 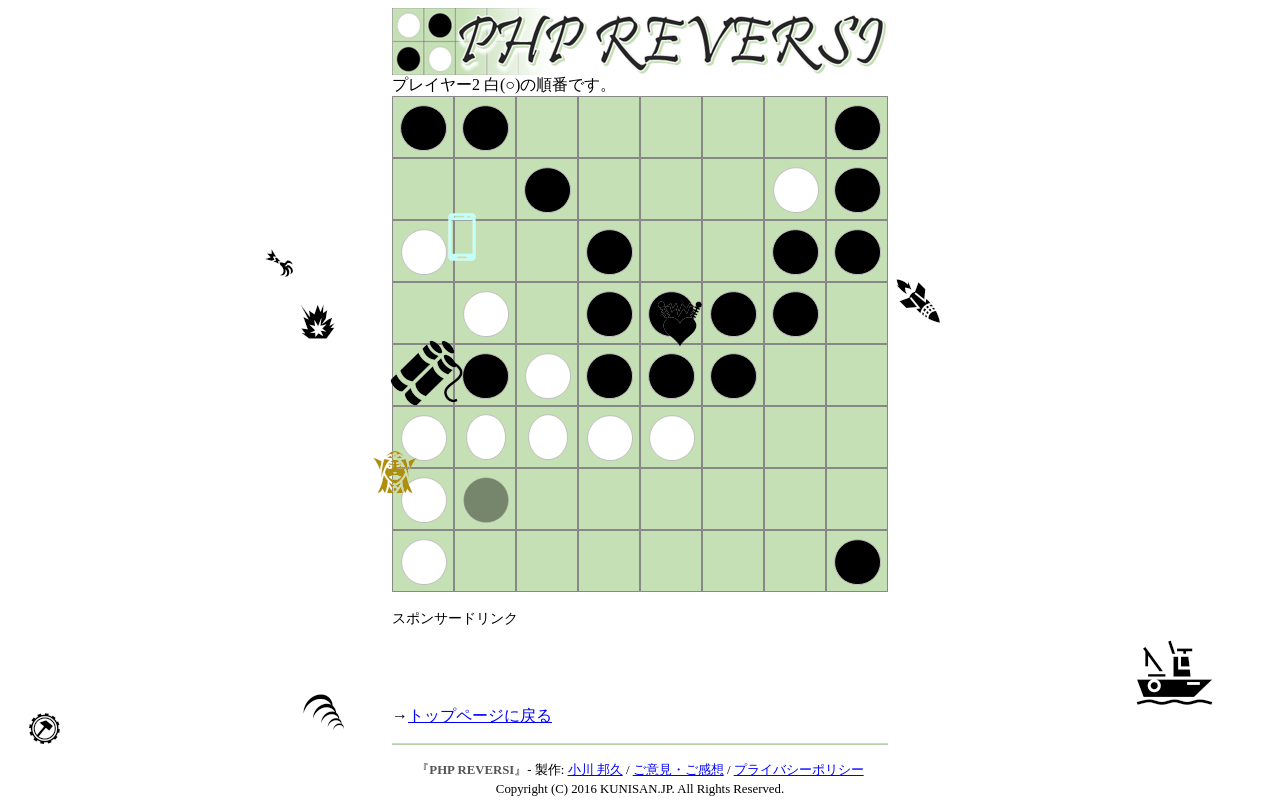 I want to click on bird foot or talon game element, so click(x=279, y=263).